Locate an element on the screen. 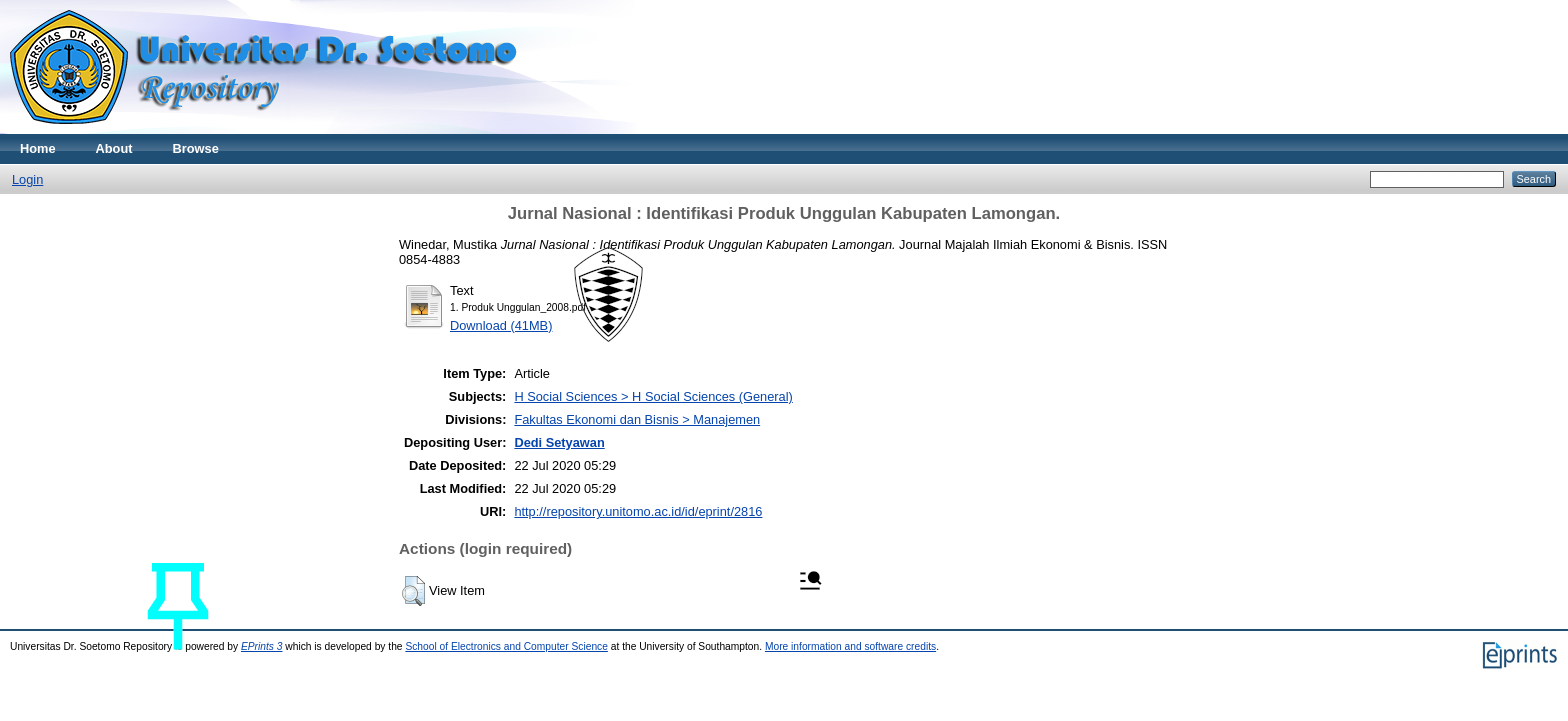 This screenshot has width=1568, height=721. search within menu options is located at coordinates (810, 581).